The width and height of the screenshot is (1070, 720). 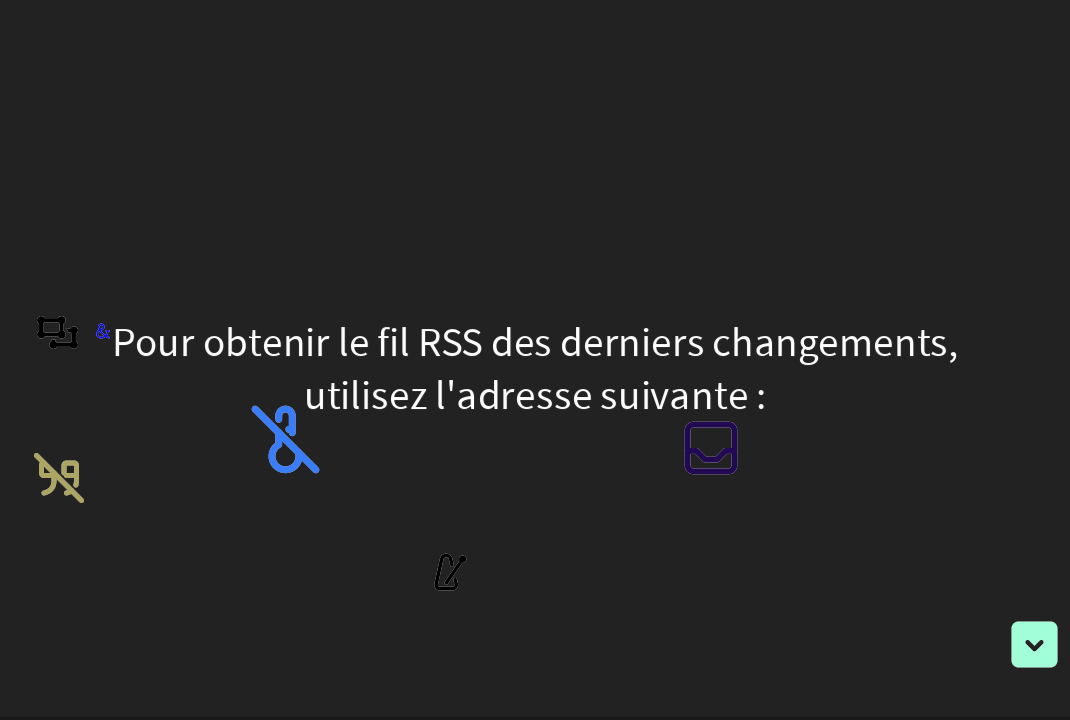 What do you see at coordinates (103, 331) in the screenshot?
I see `insert an ampersand symbol or special character` at bounding box center [103, 331].